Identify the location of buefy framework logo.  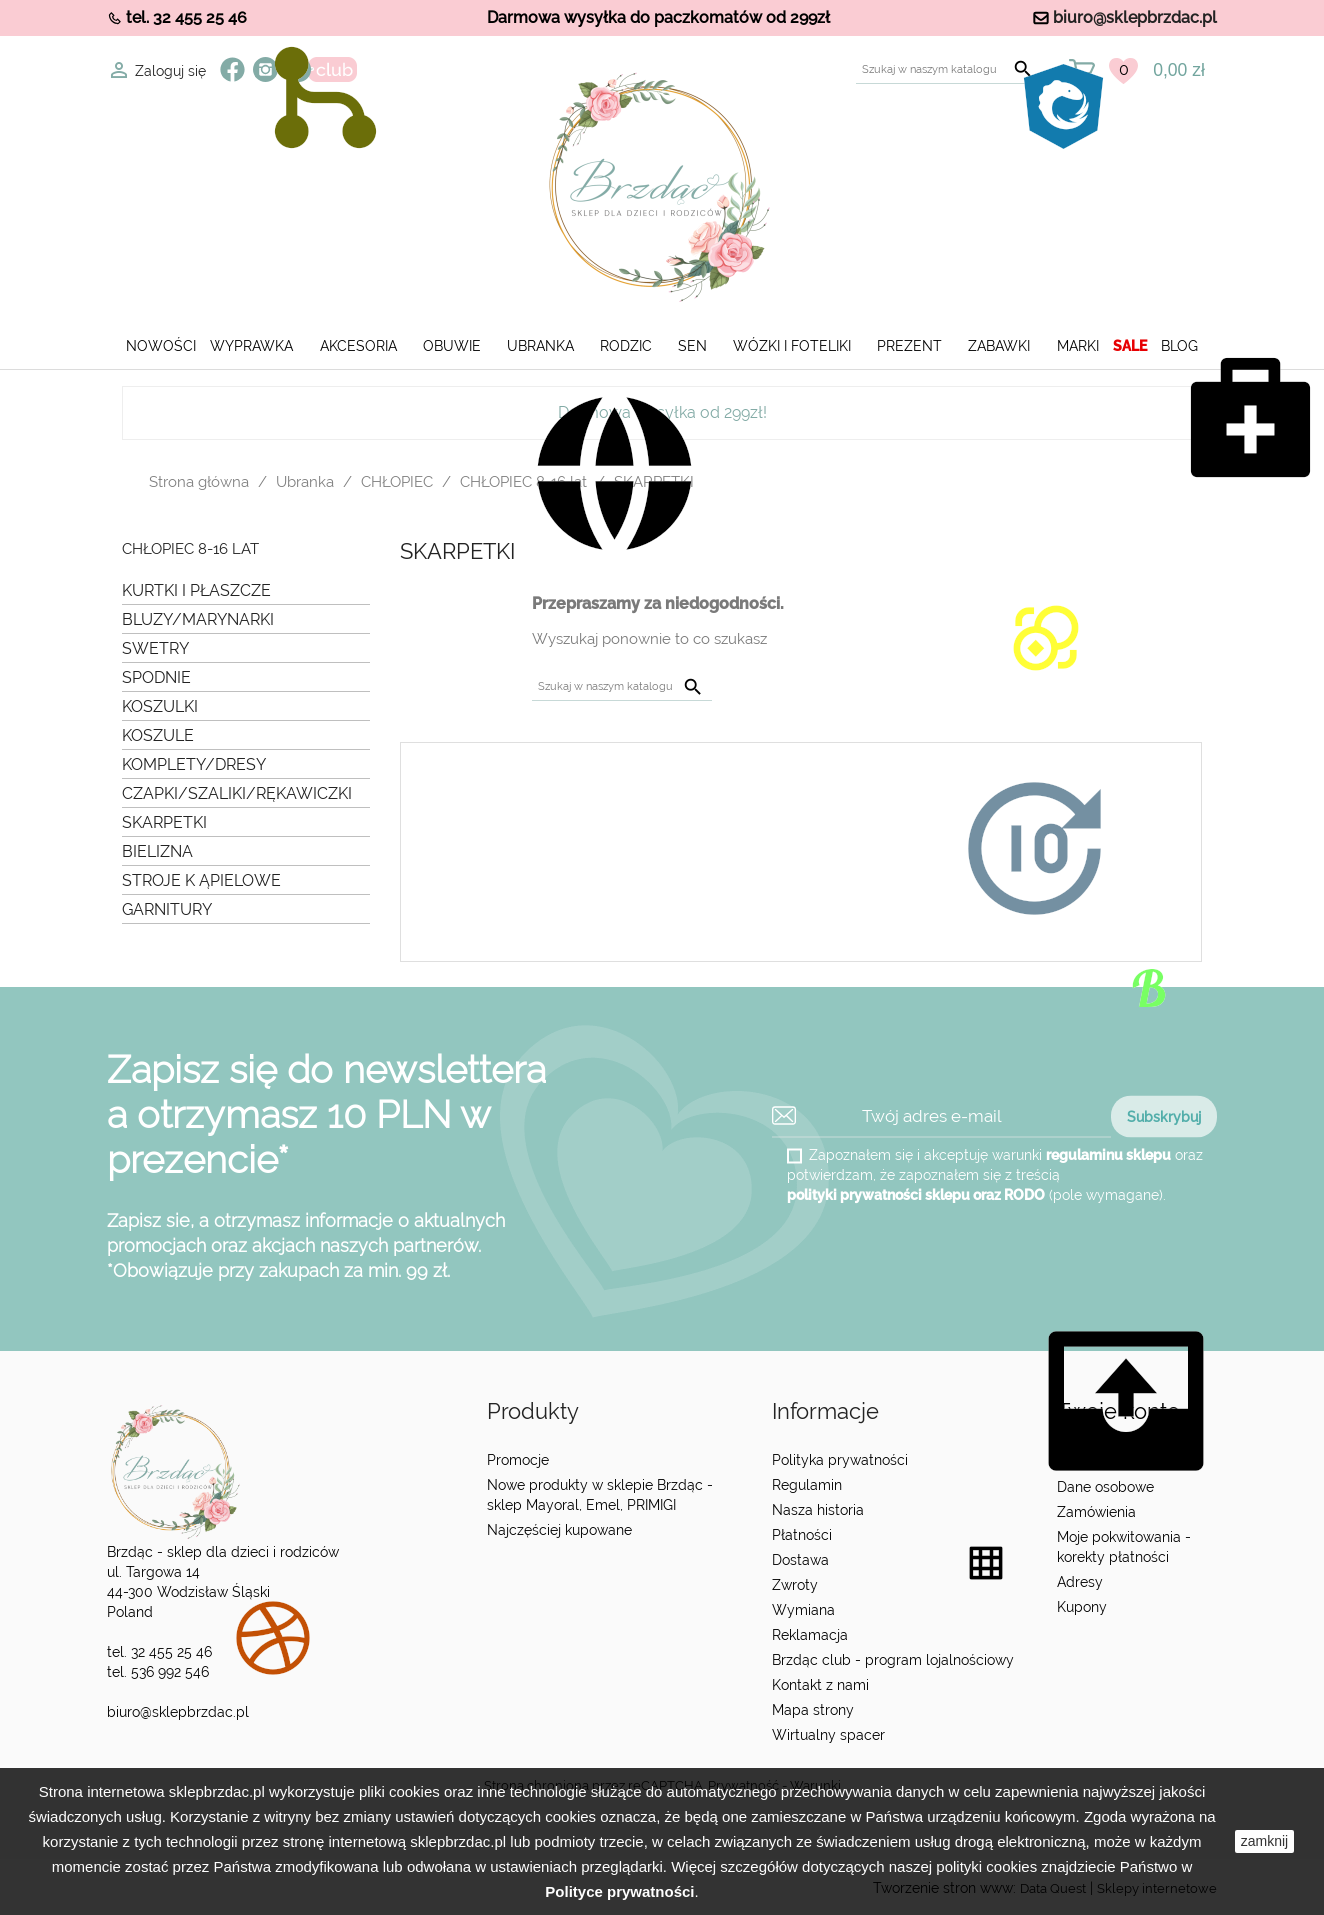
(1149, 988).